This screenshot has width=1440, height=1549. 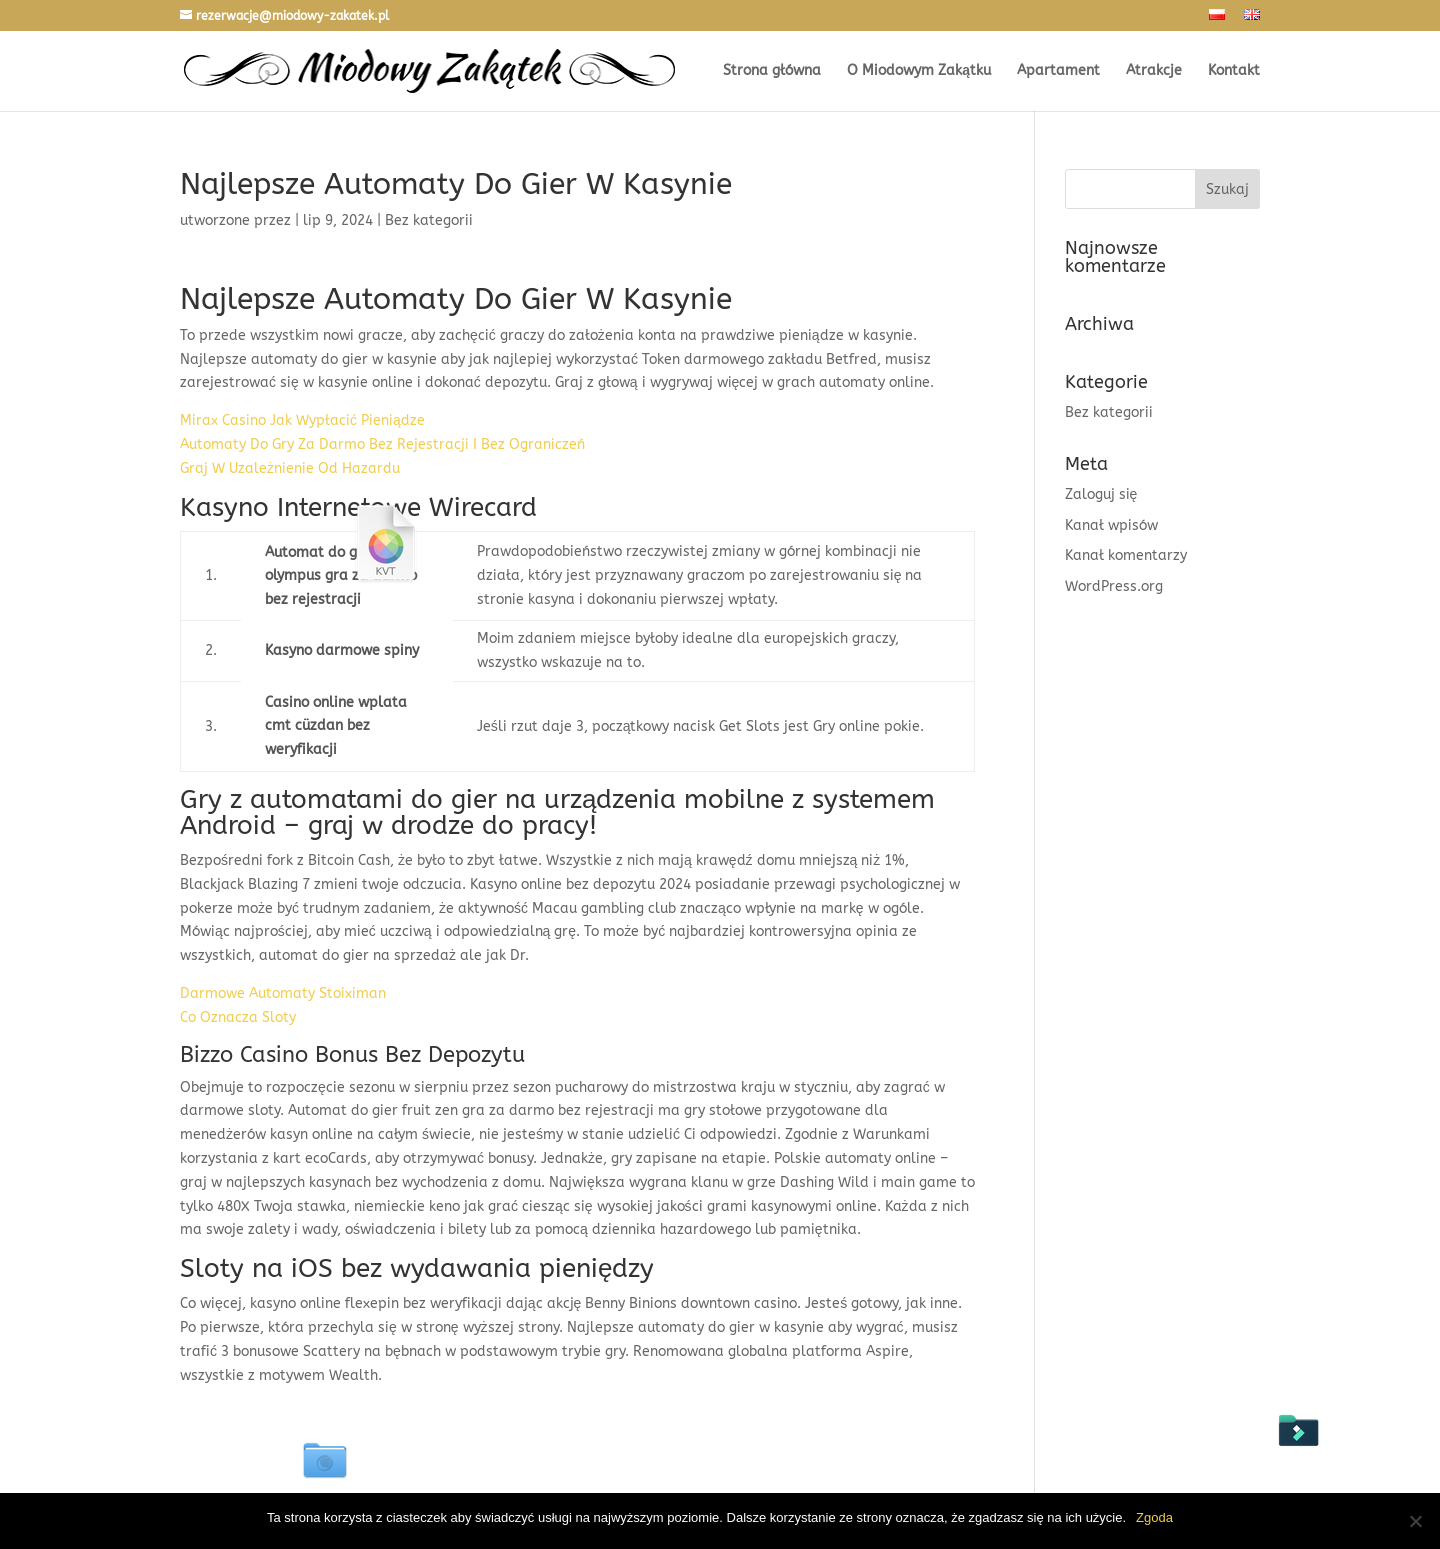 What do you see at coordinates (386, 544) in the screenshot?
I see `a KVT text file associated with Krita vector graphics` at bounding box center [386, 544].